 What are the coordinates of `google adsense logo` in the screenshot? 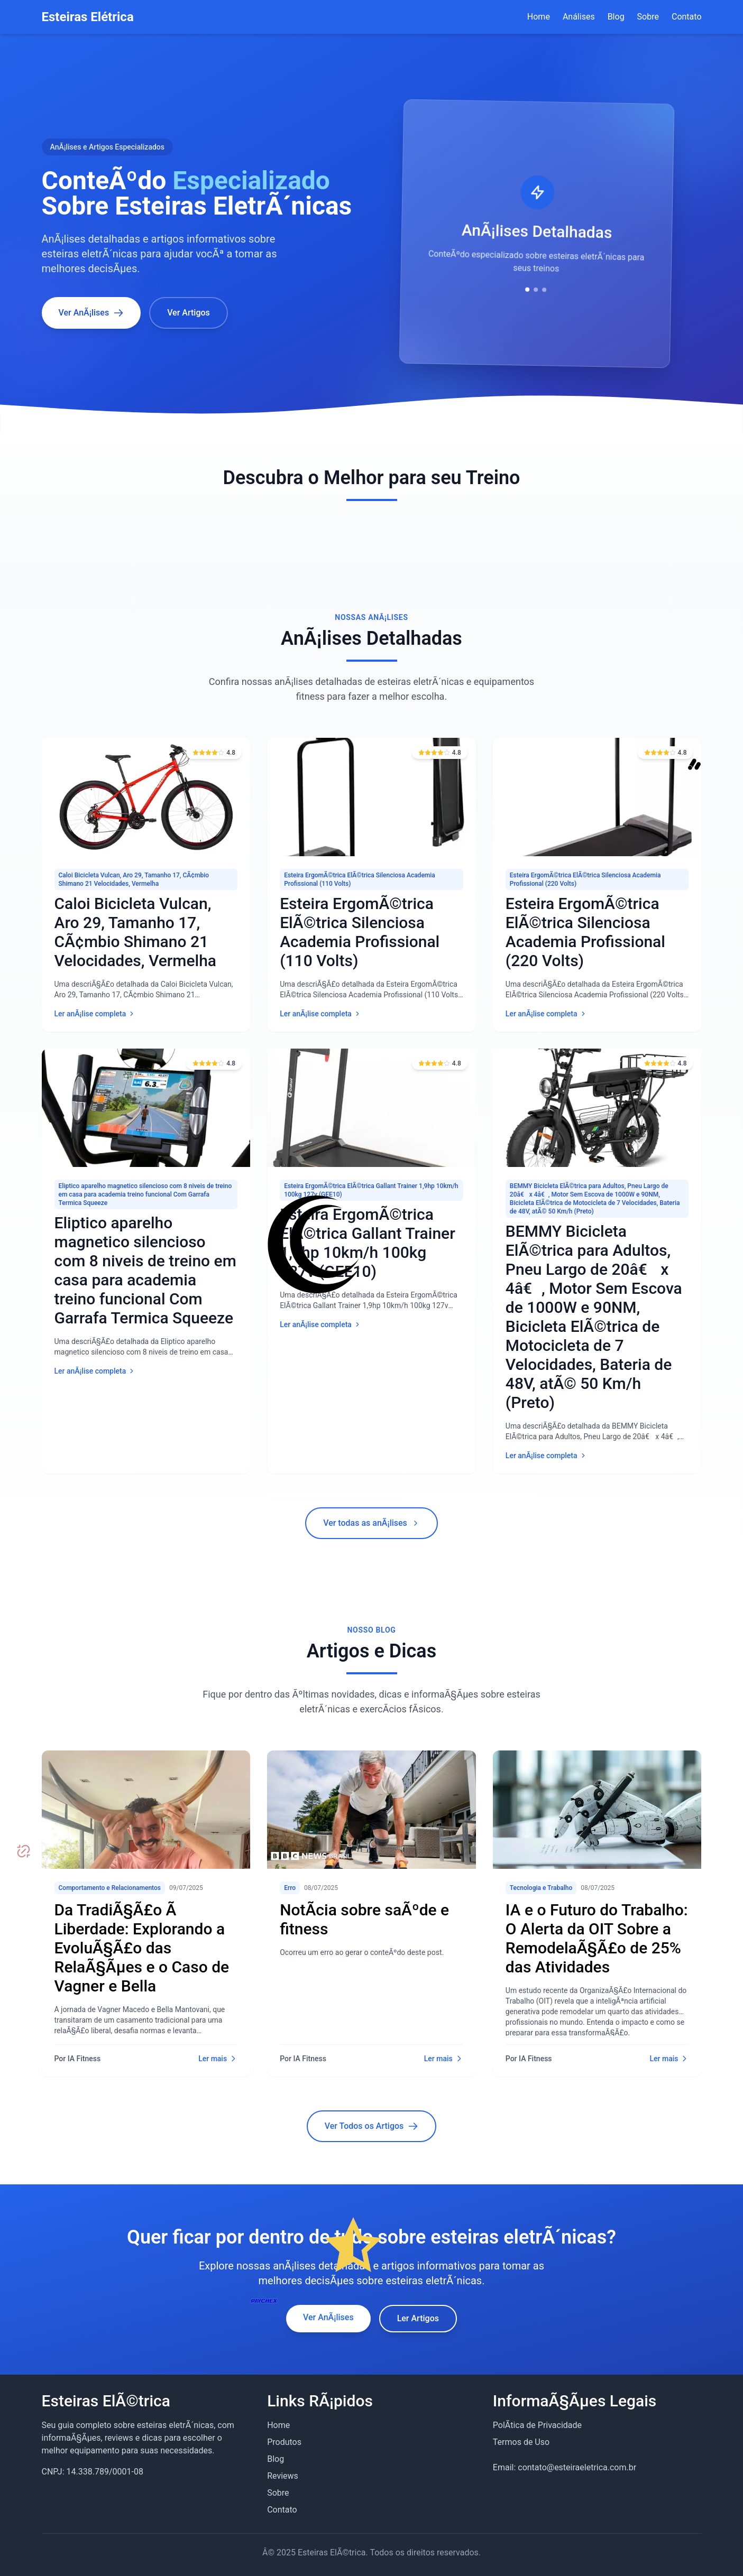 It's located at (694, 764).